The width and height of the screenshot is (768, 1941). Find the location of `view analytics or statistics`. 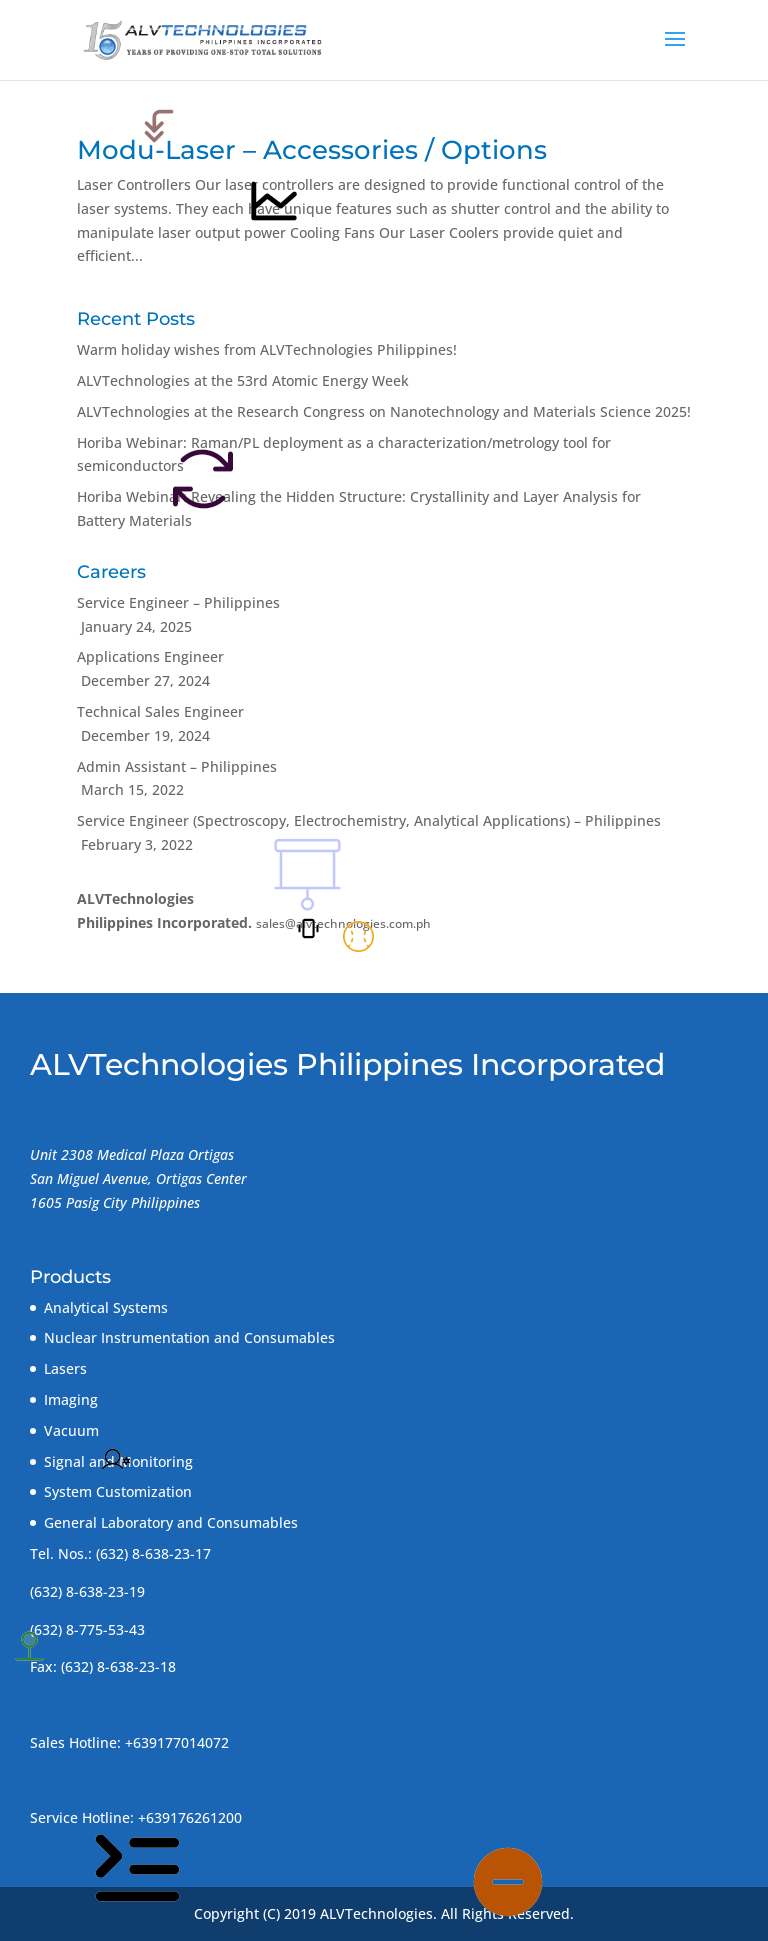

view analytics or statistics is located at coordinates (274, 201).